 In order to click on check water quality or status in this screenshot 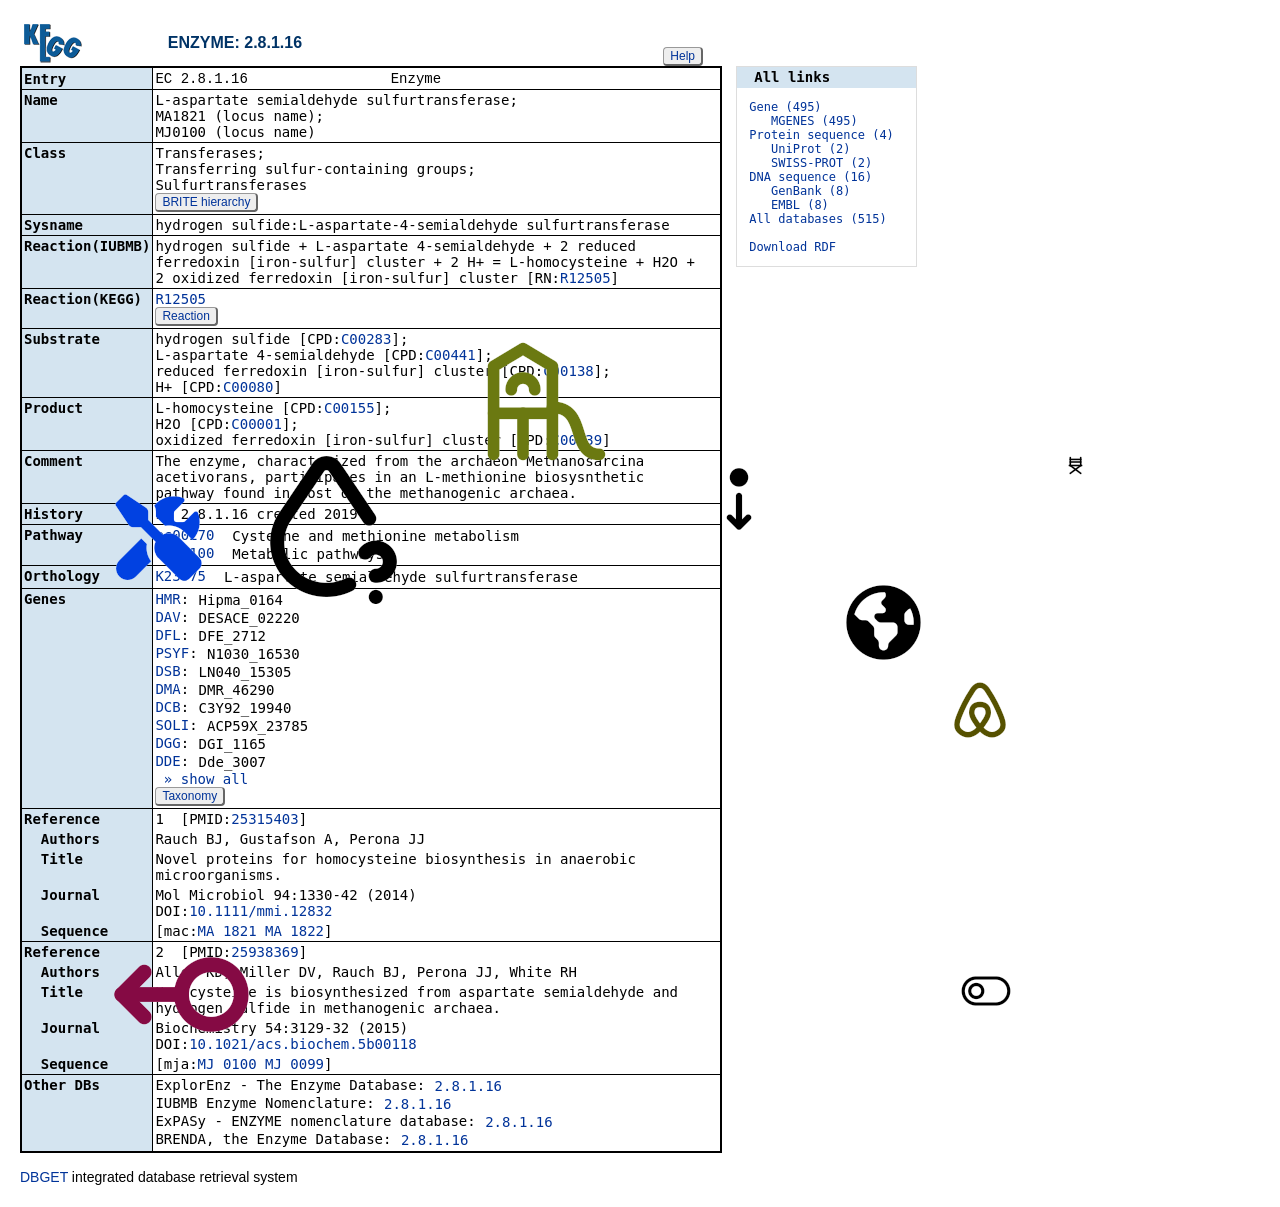, I will do `click(326, 526)`.